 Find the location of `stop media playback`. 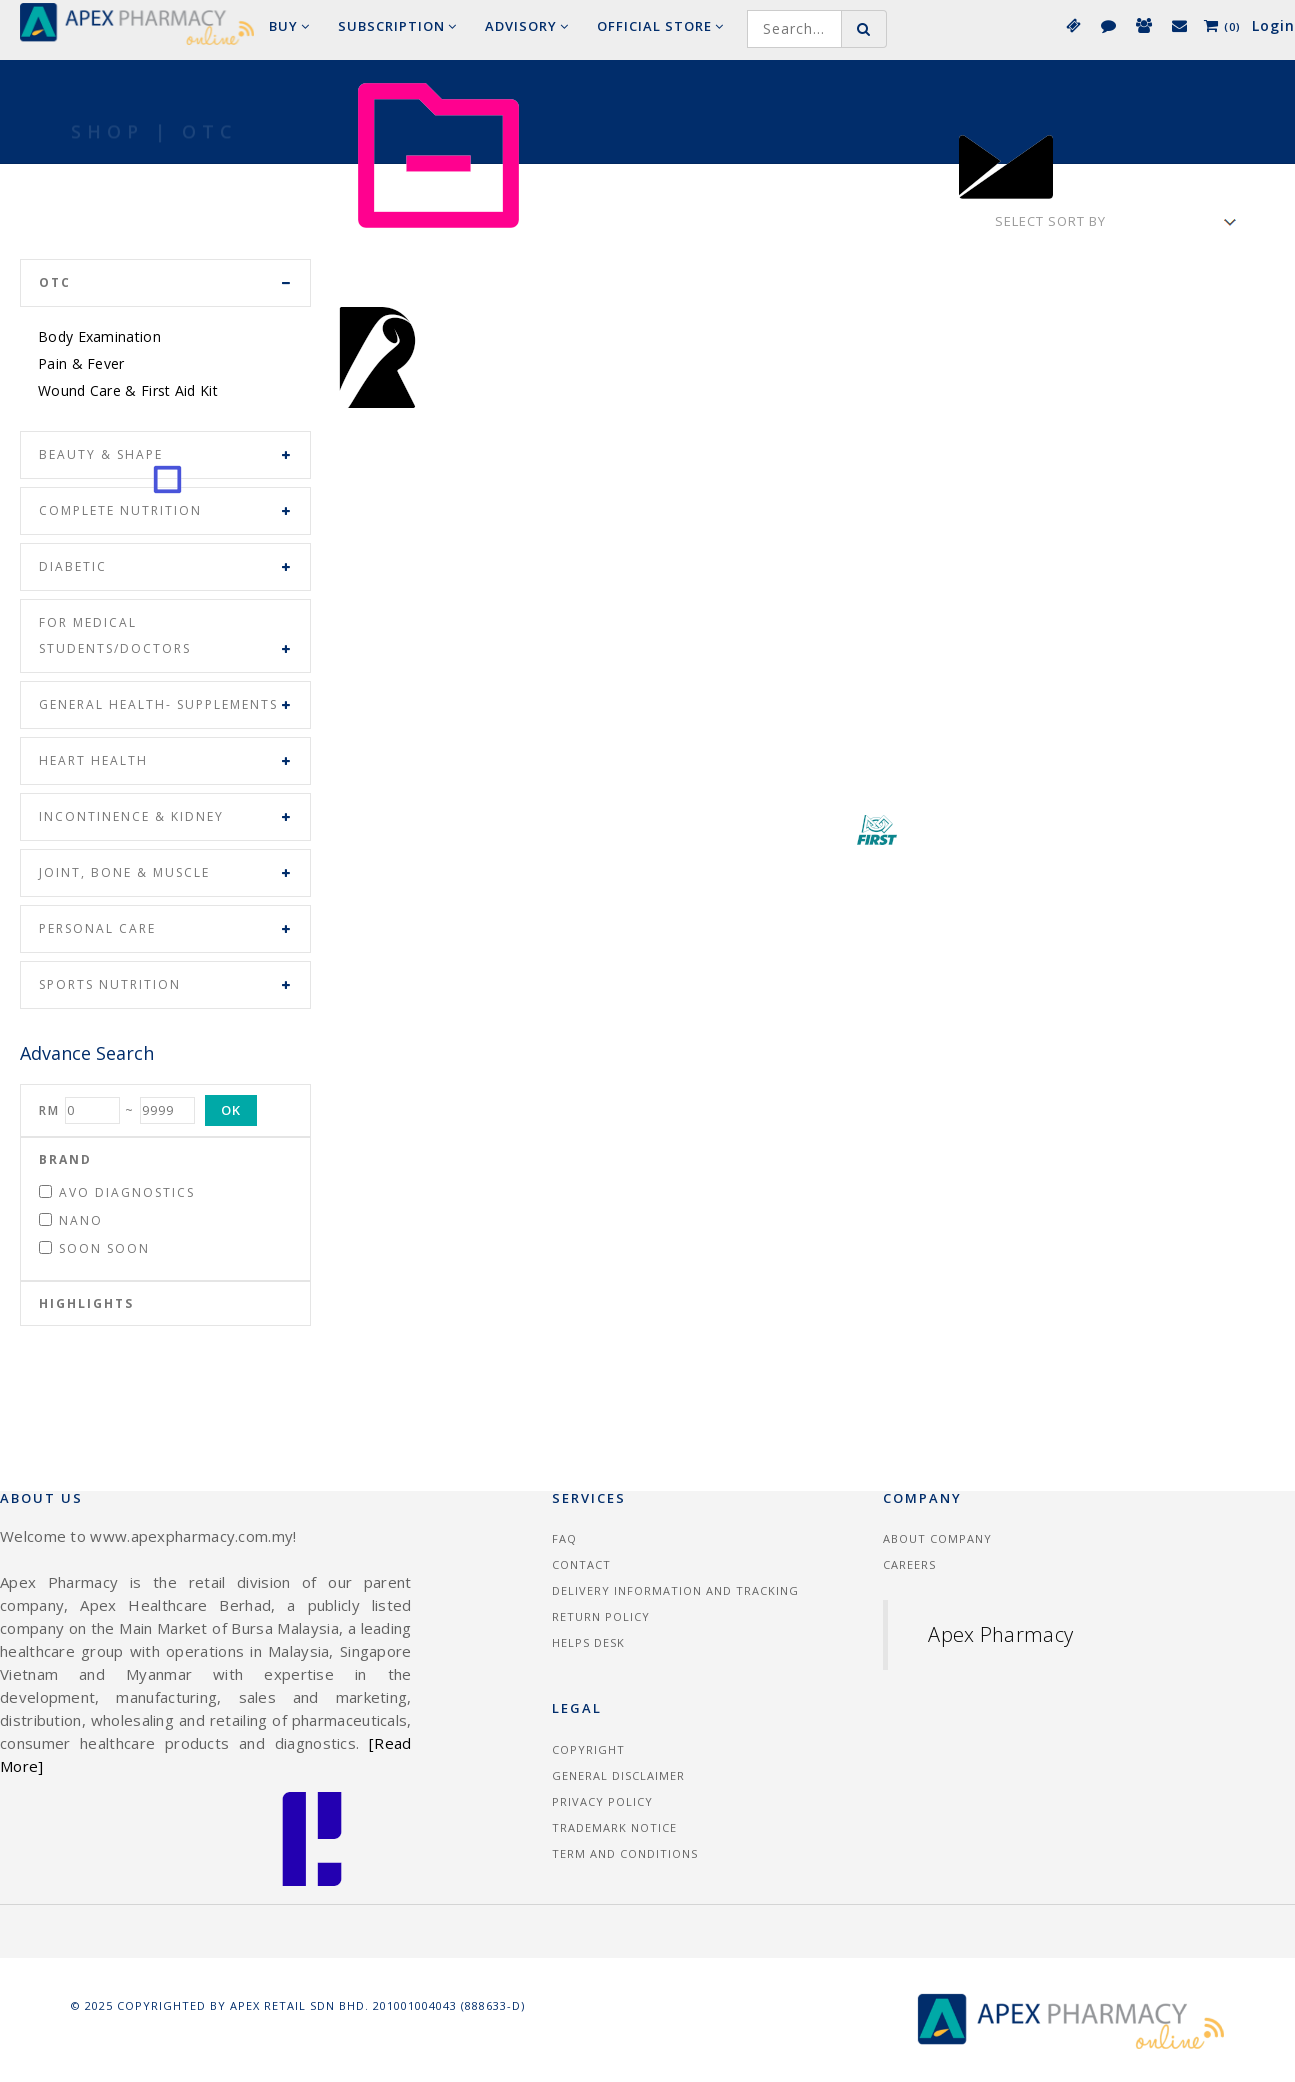

stop media playback is located at coordinates (167, 479).